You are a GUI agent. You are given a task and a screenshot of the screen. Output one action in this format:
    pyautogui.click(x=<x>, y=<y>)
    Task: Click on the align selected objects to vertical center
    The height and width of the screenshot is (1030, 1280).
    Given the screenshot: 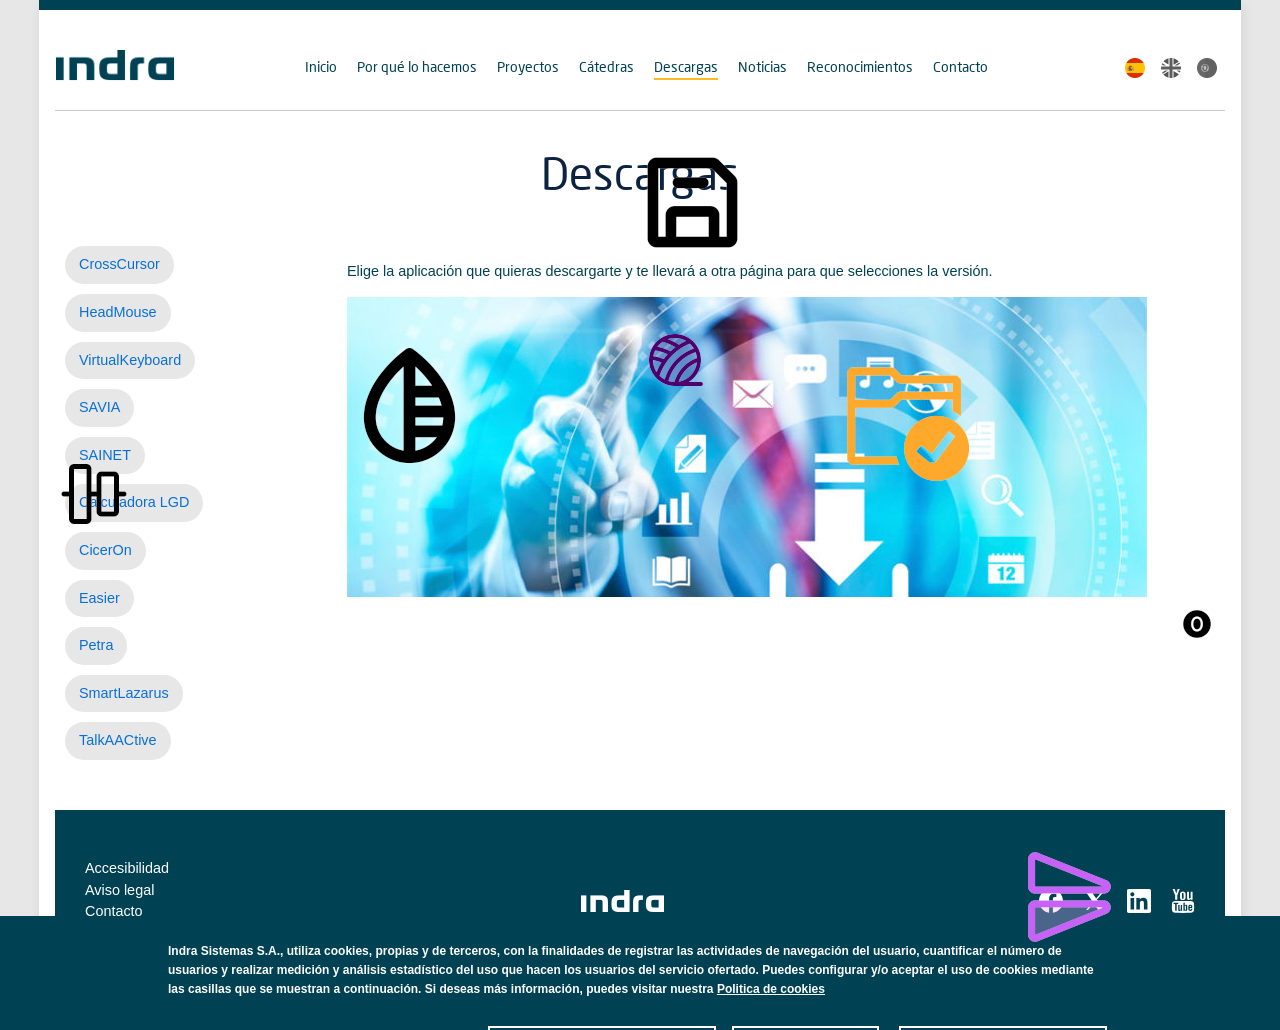 What is the action you would take?
    pyautogui.click(x=94, y=494)
    